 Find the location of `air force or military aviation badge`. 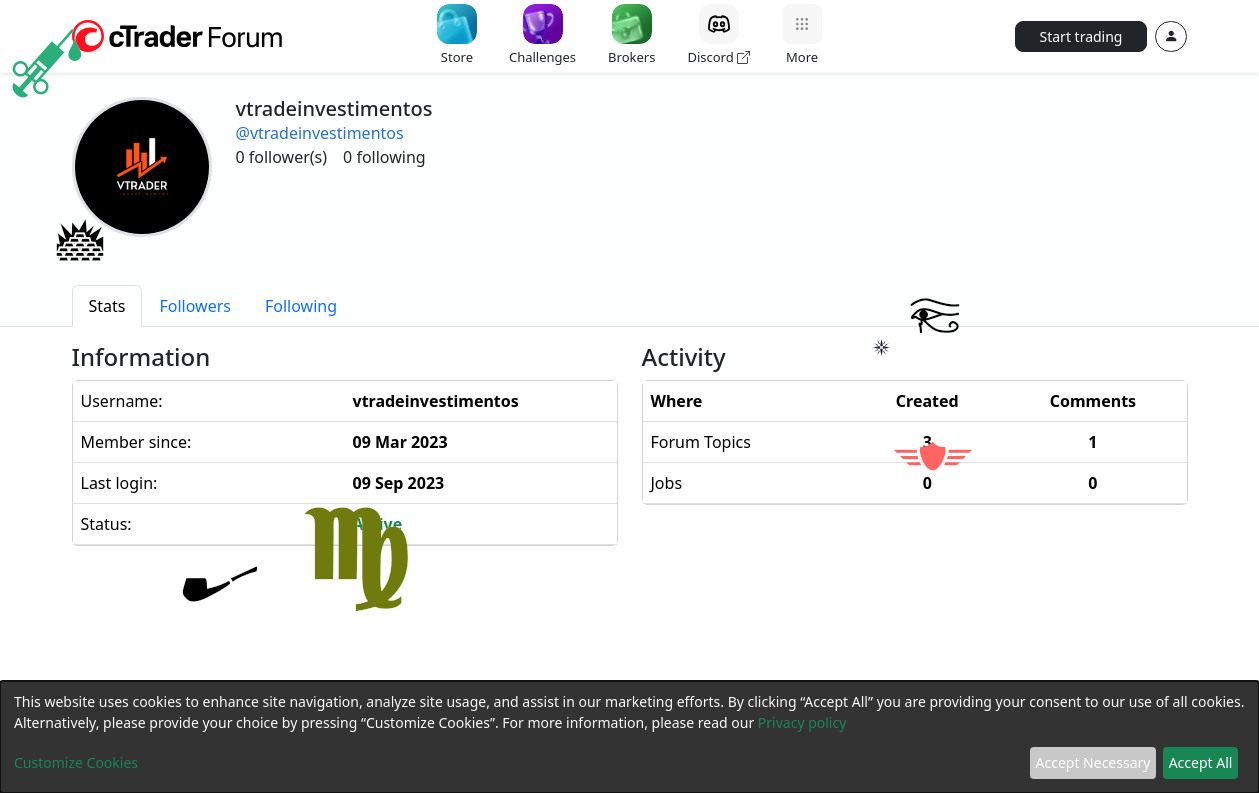

air force or military aviation badge is located at coordinates (933, 456).